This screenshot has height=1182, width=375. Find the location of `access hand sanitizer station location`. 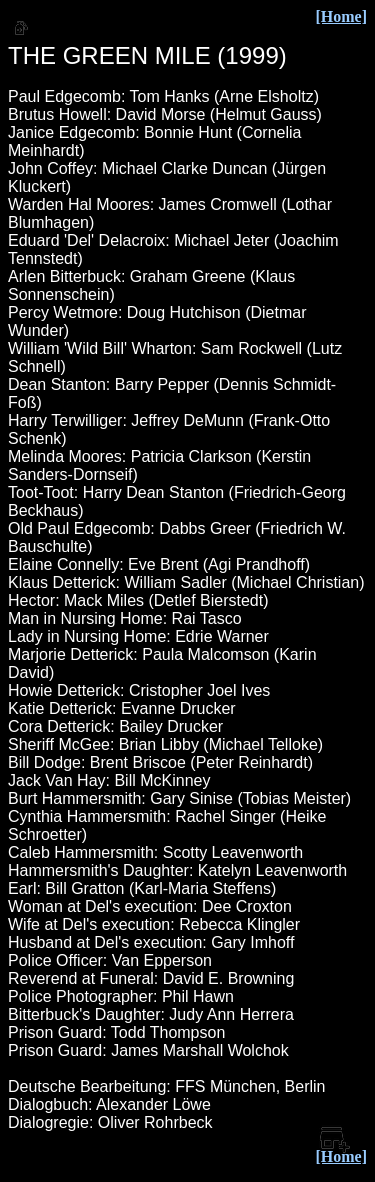

access hand sanitizer station location is located at coordinates (21, 28).